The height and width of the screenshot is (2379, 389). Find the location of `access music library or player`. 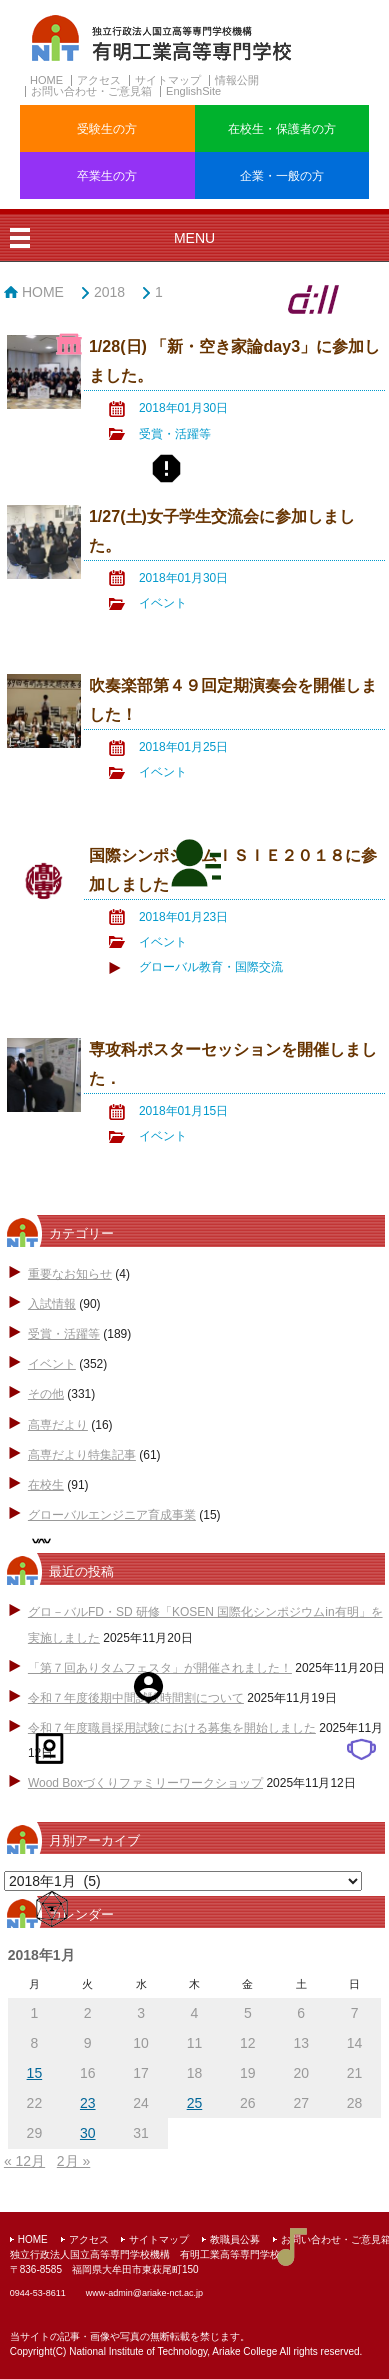

access music library or player is located at coordinates (290, 2247).